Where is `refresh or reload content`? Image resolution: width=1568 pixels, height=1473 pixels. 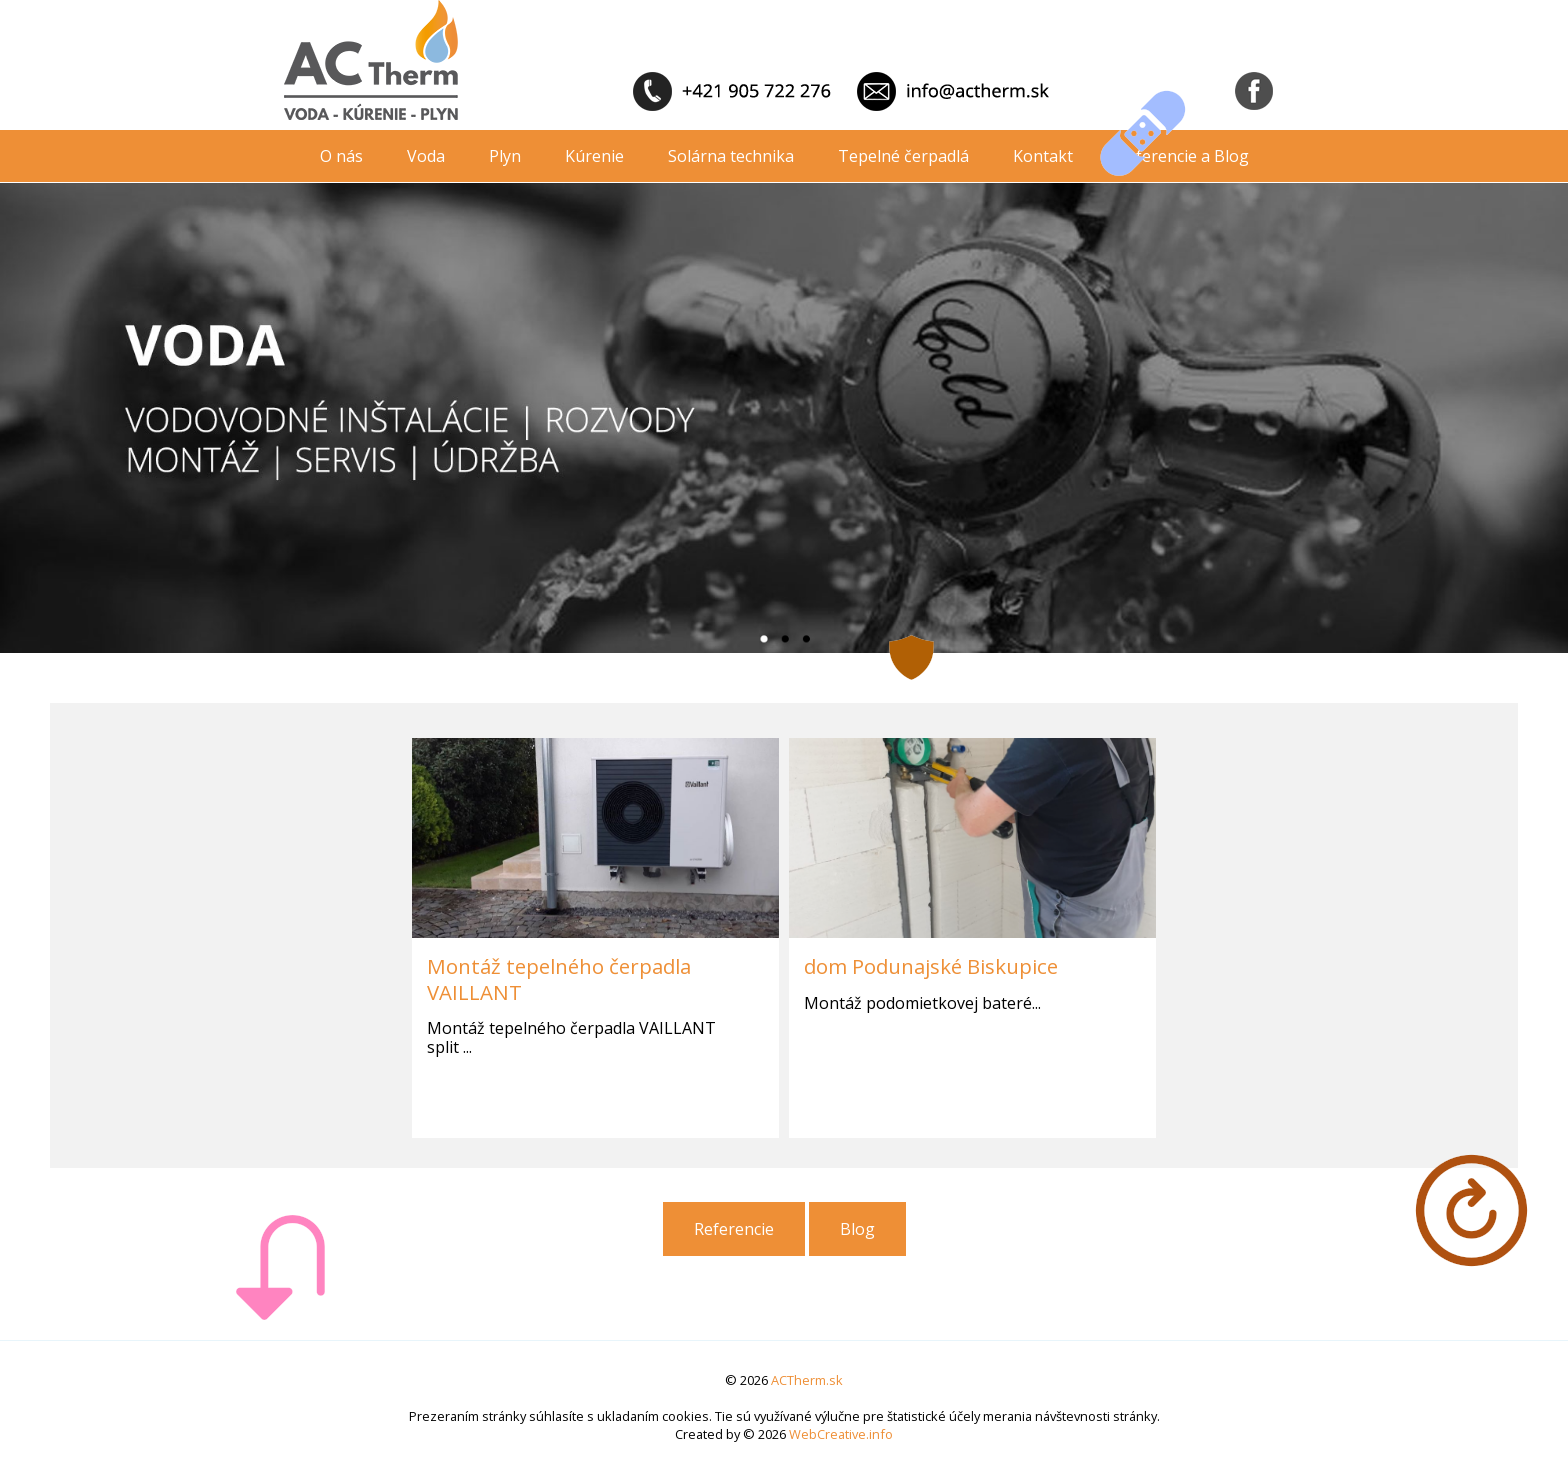 refresh or reload content is located at coordinates (1471, 1210).